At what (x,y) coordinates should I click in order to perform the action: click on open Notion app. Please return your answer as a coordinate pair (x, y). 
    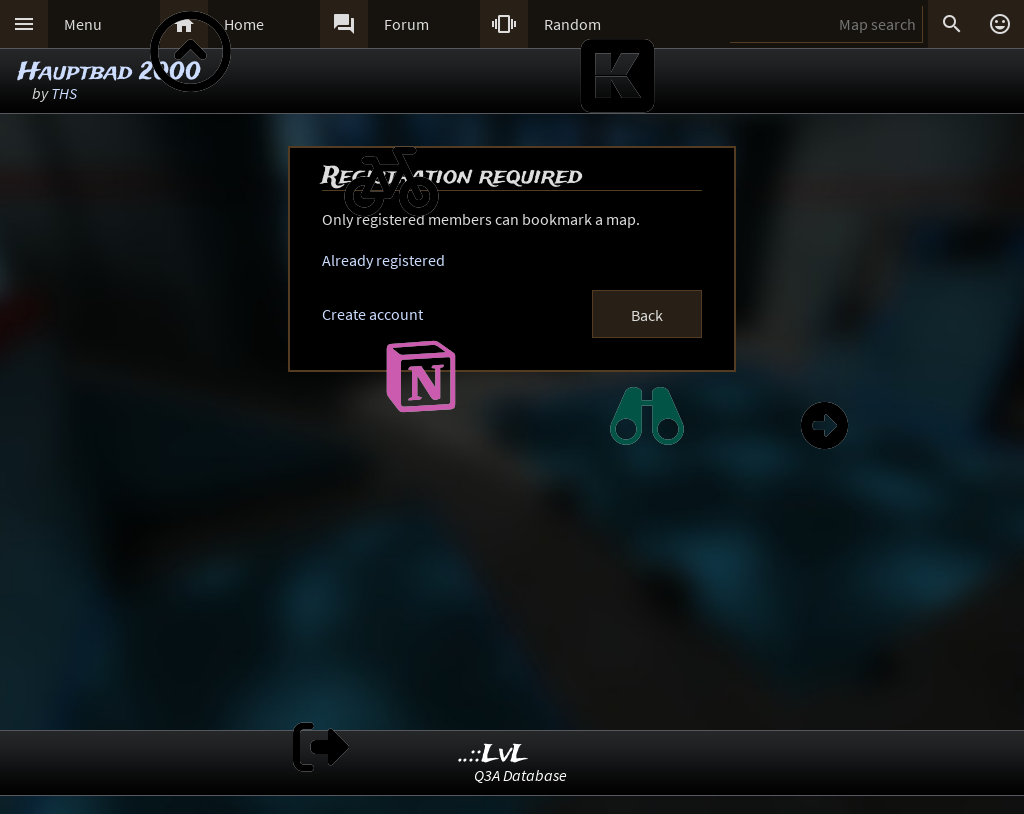
    Looking at the image, I should click on (422, 376).